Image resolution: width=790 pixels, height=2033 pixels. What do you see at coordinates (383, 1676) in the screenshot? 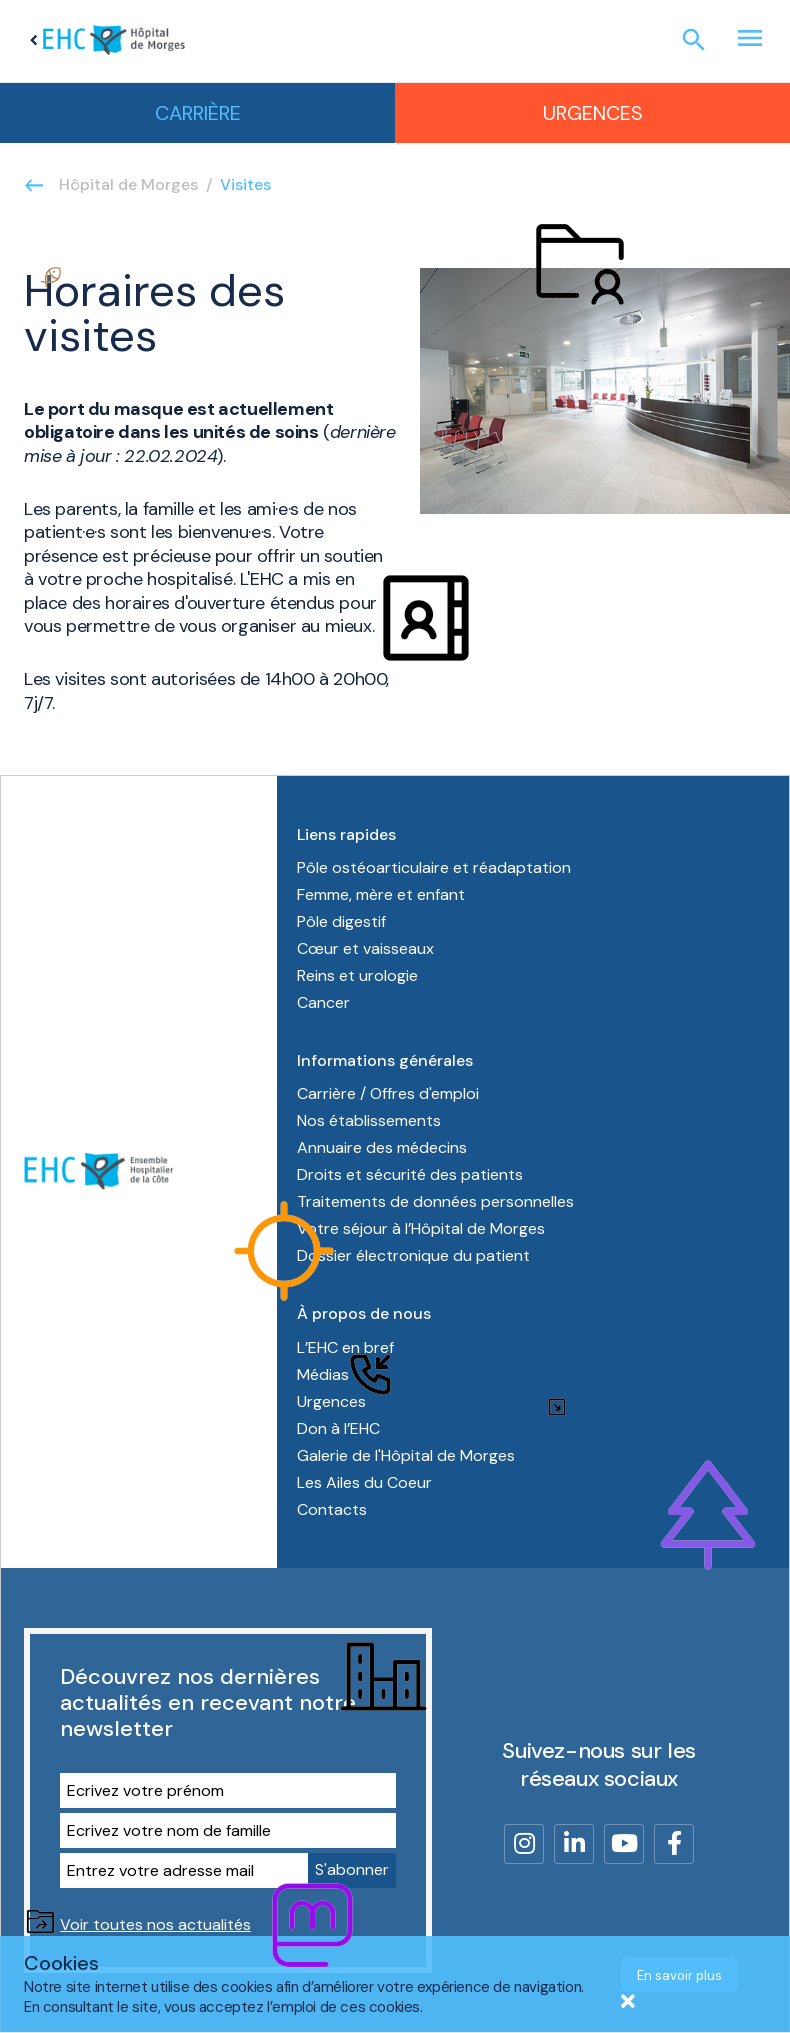
I see `view city or urban locations` at bounding box center [383, 1676].